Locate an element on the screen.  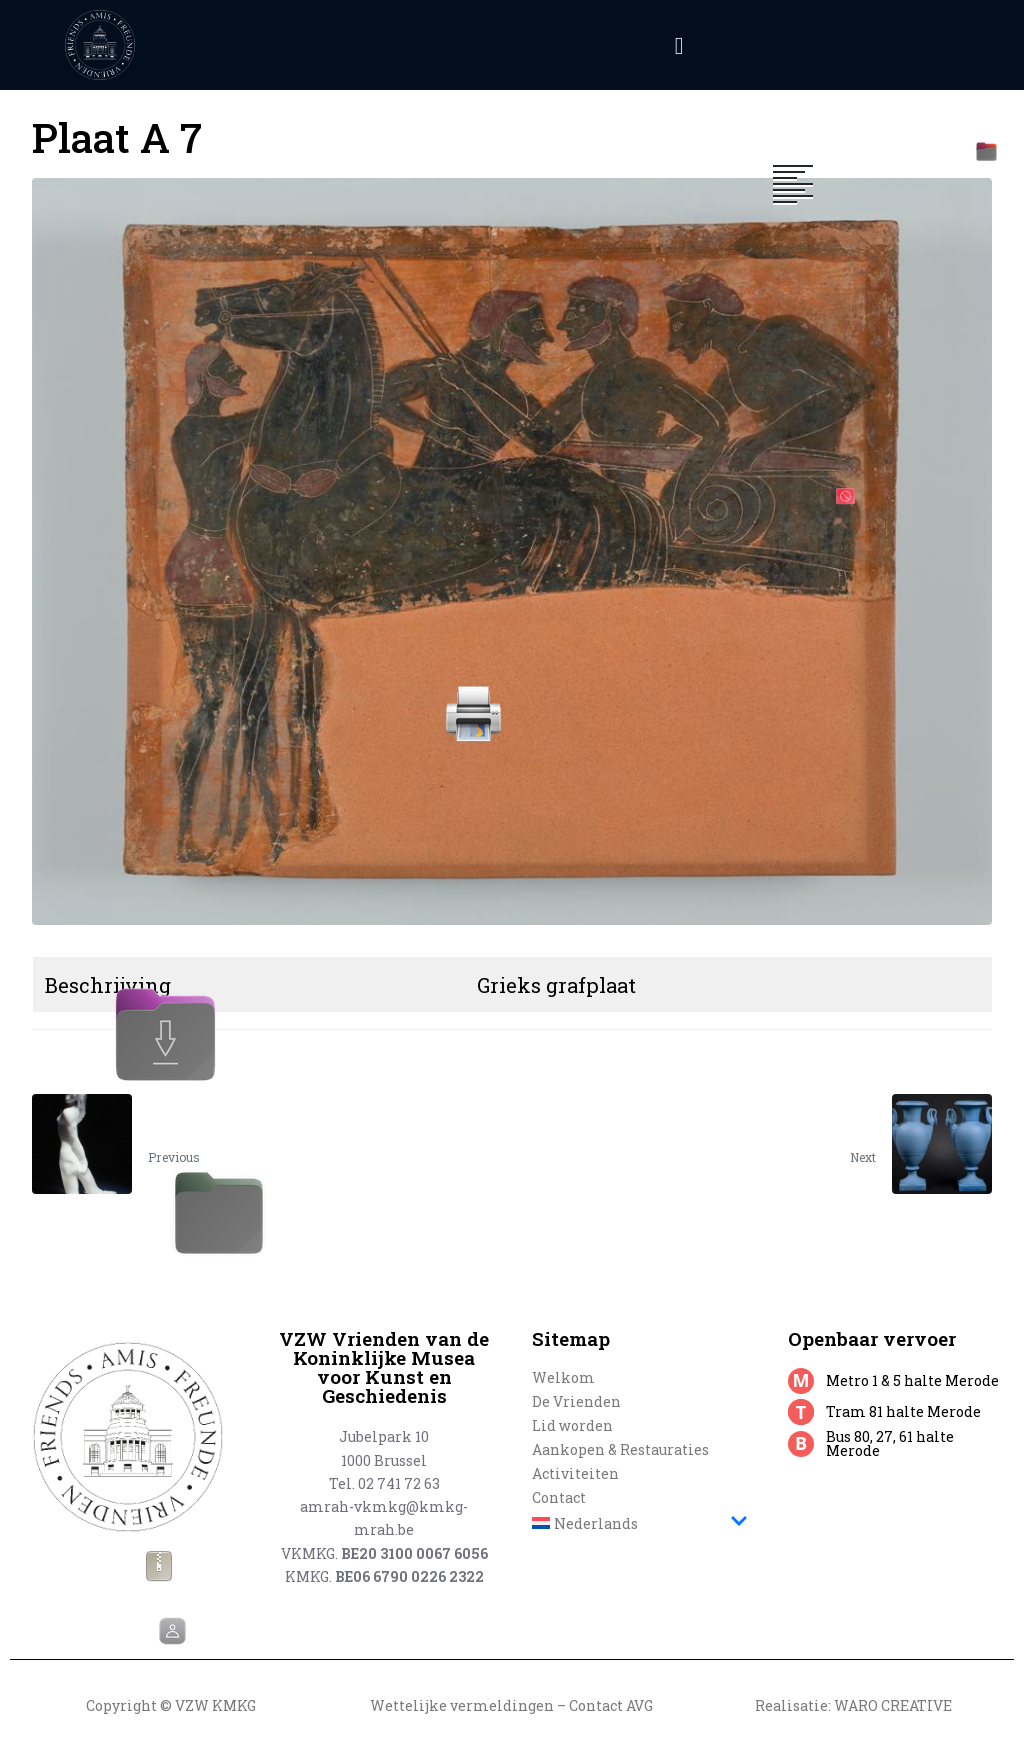
open file roller archive manager is located at coordinates (159, 1566).